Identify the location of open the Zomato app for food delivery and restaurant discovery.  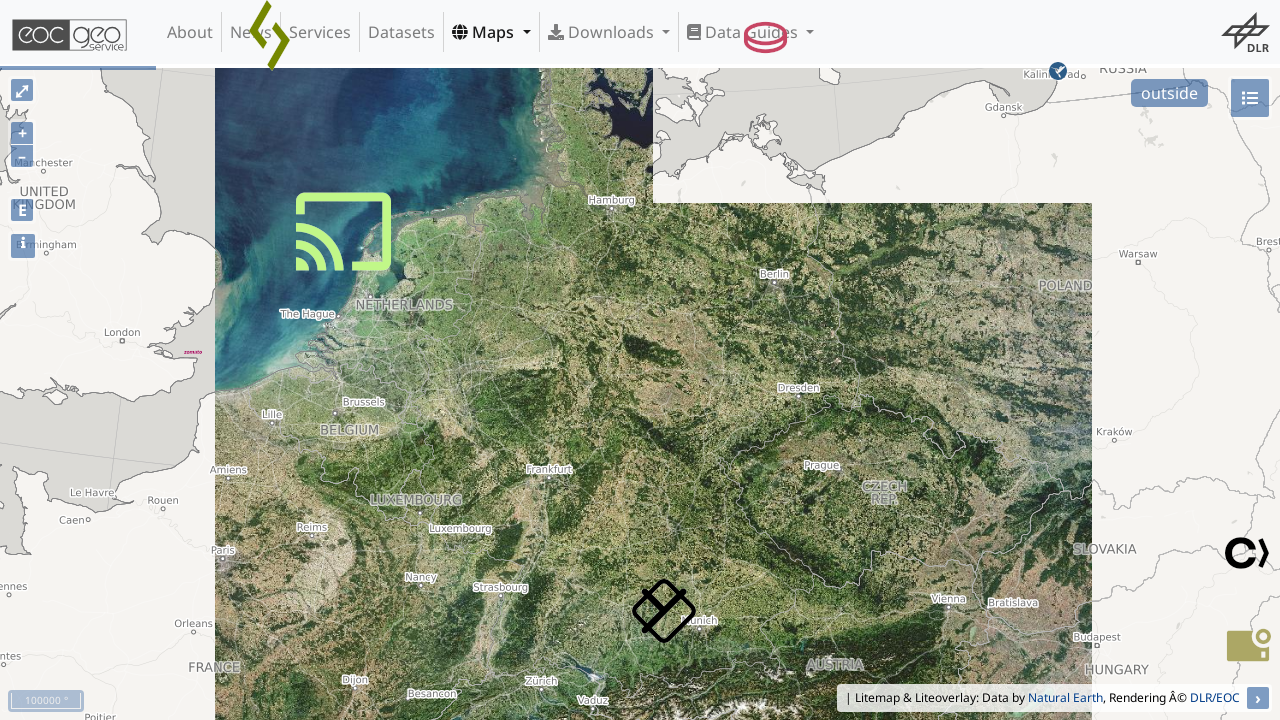
(193, 352).